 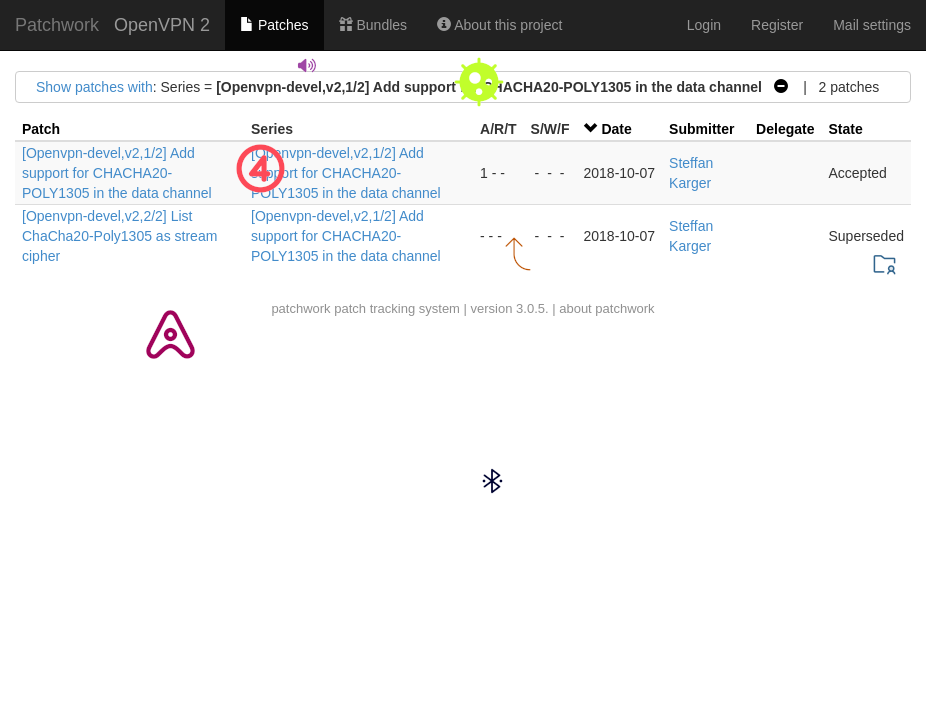 What do you see at coordinates (492, 481) in the screenshot?
I see `indicates an active bluetooth connection` at bounding box center [492, 481].